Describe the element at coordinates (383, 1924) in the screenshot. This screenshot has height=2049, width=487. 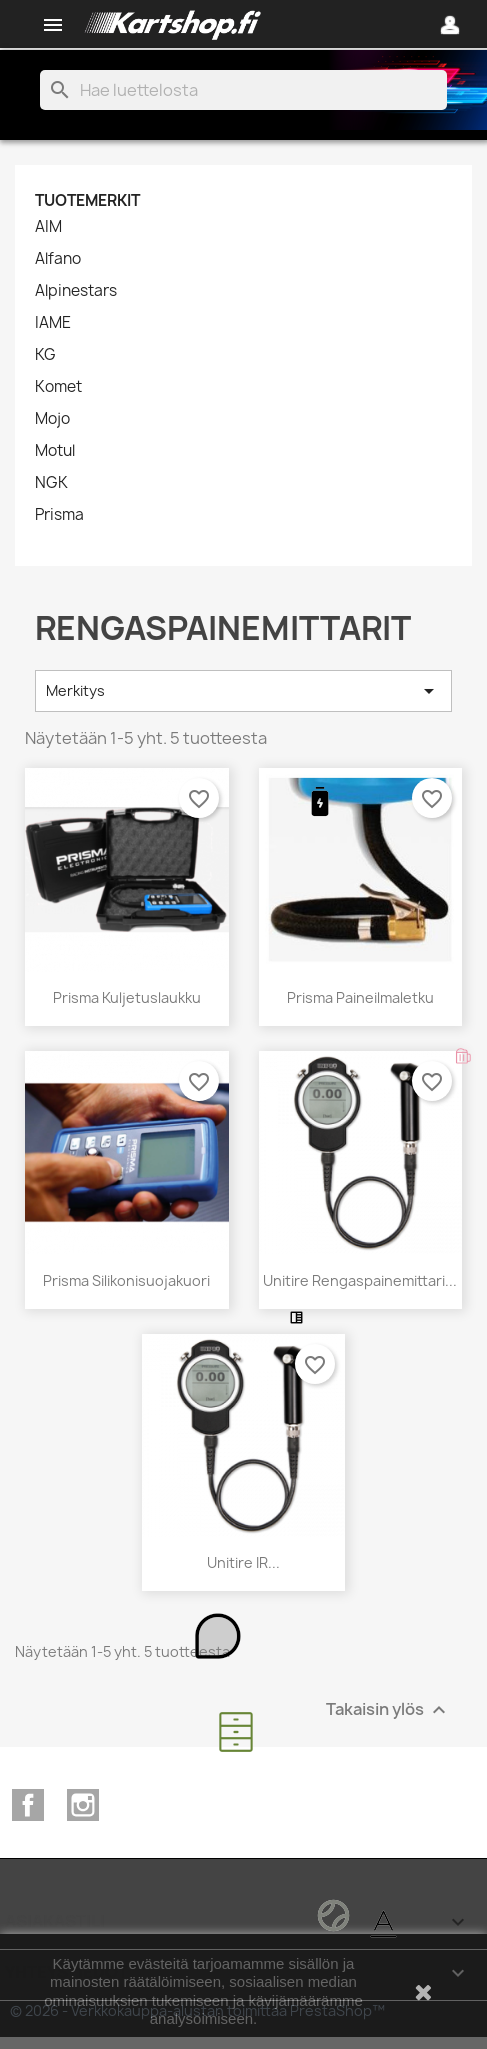
I see `apply underline formatting to selected text` at that location.